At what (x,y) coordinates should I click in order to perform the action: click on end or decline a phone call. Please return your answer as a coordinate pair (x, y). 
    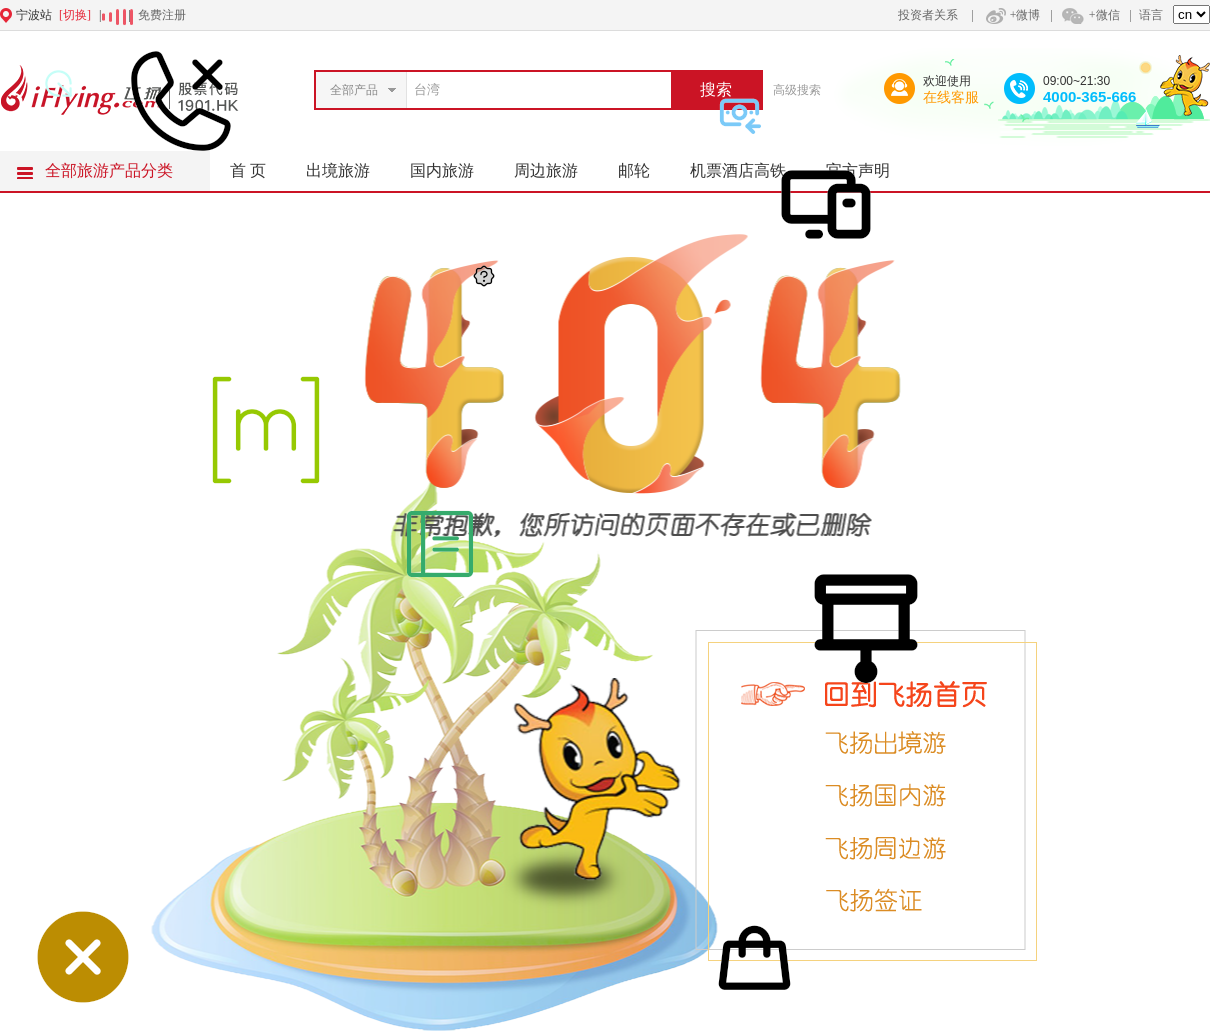
    Looking at the image, I should click on (183, 99).